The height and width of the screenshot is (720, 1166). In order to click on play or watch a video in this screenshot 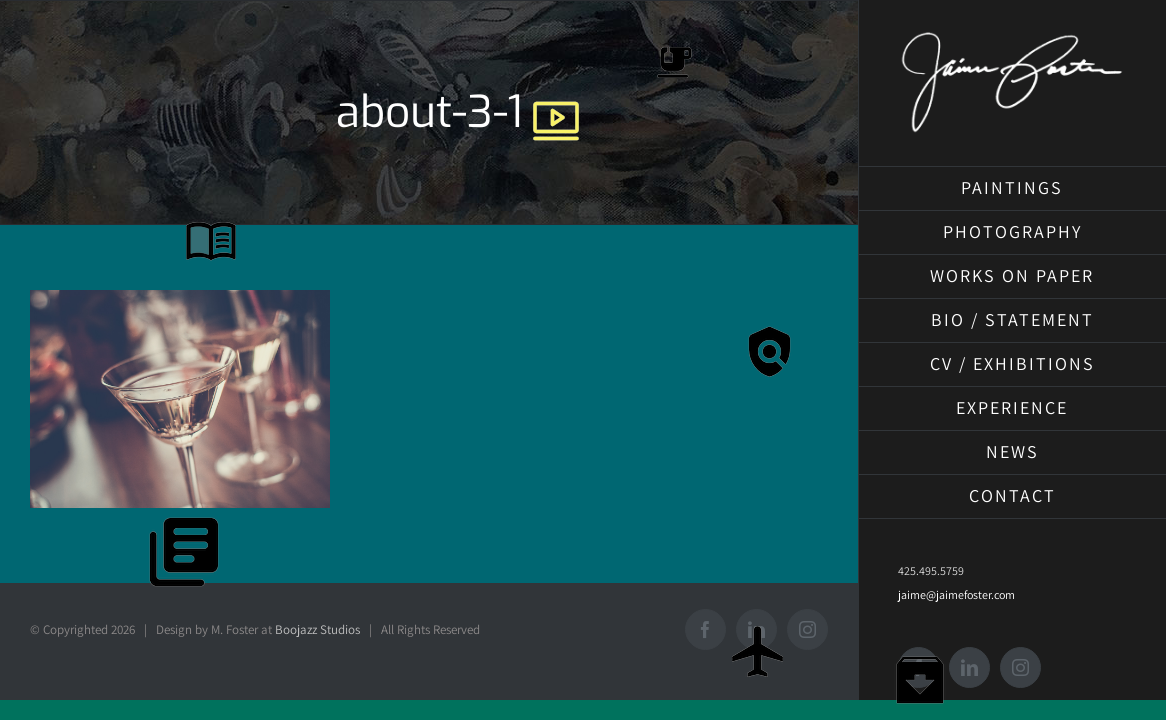, I will do `click(556, 121)`.